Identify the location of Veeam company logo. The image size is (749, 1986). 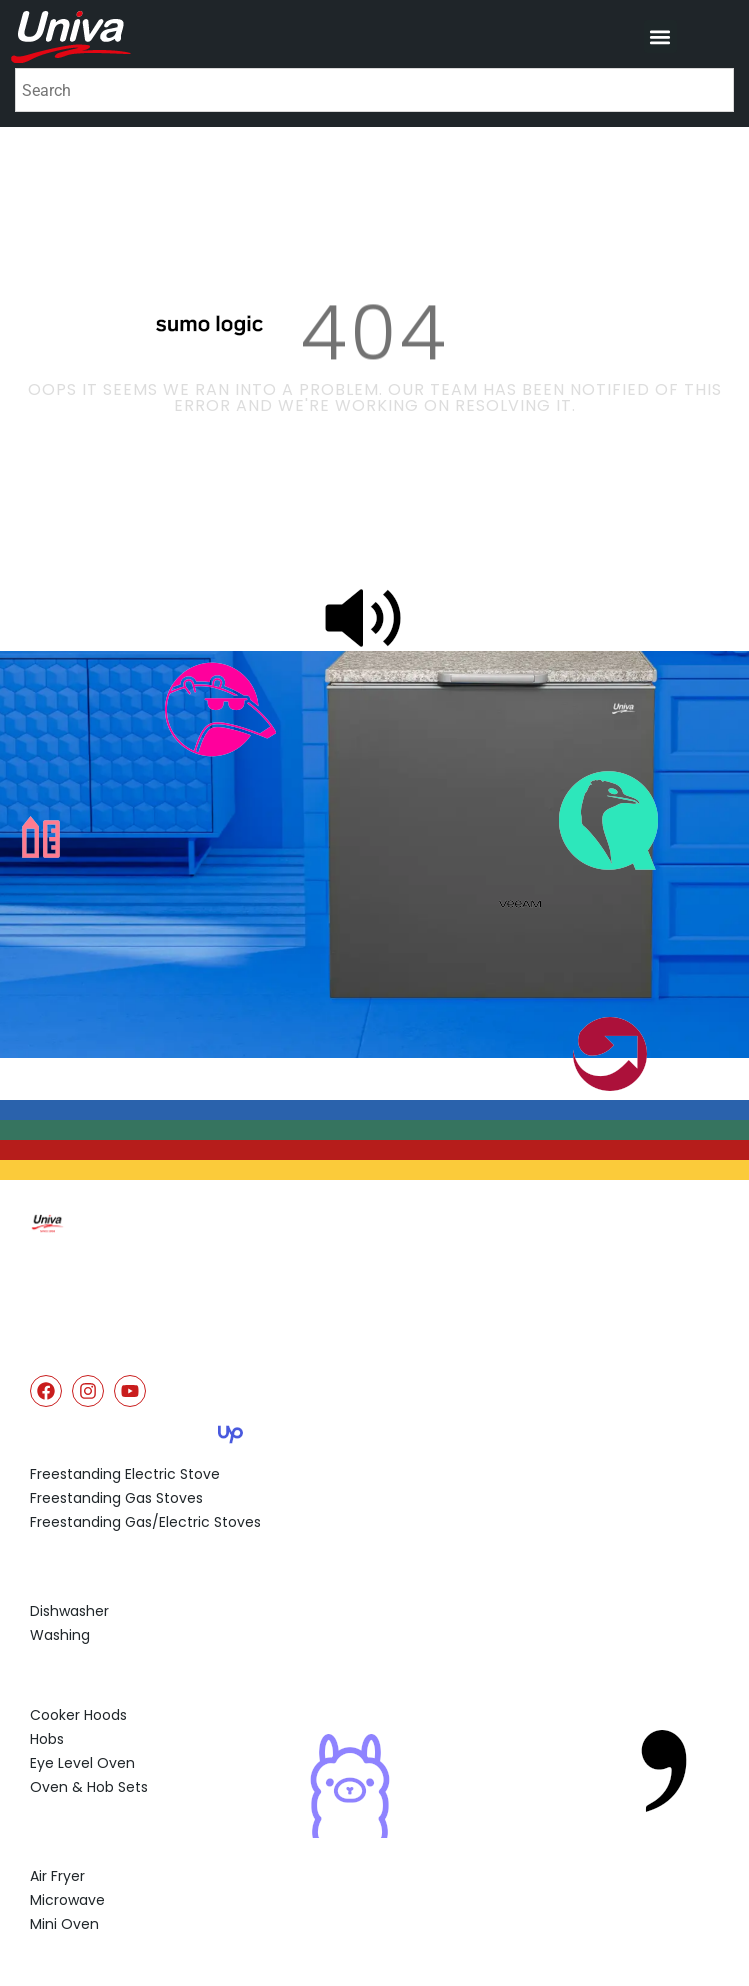
(520, 904).